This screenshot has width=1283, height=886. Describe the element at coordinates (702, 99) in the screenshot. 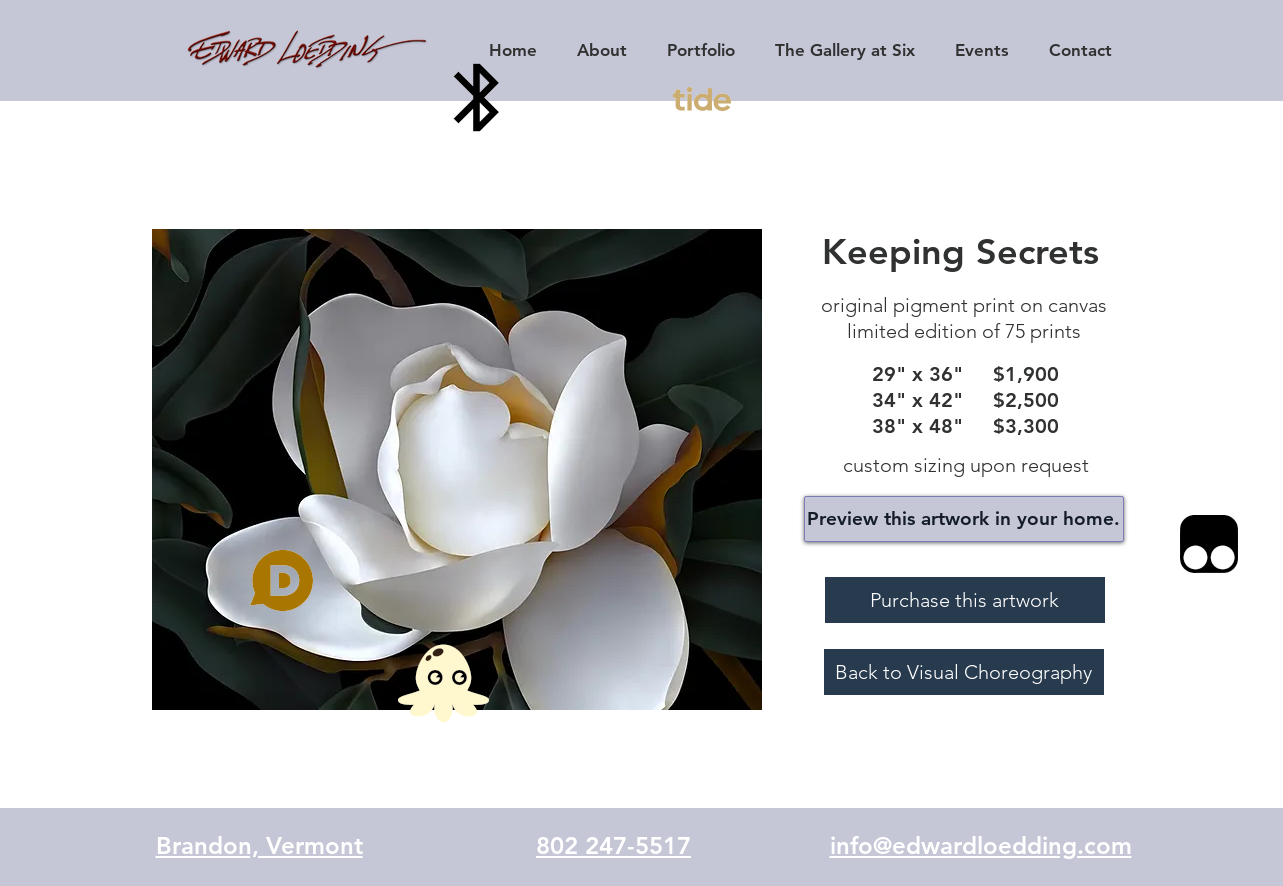

I see `open the Tide banking app` at that location.